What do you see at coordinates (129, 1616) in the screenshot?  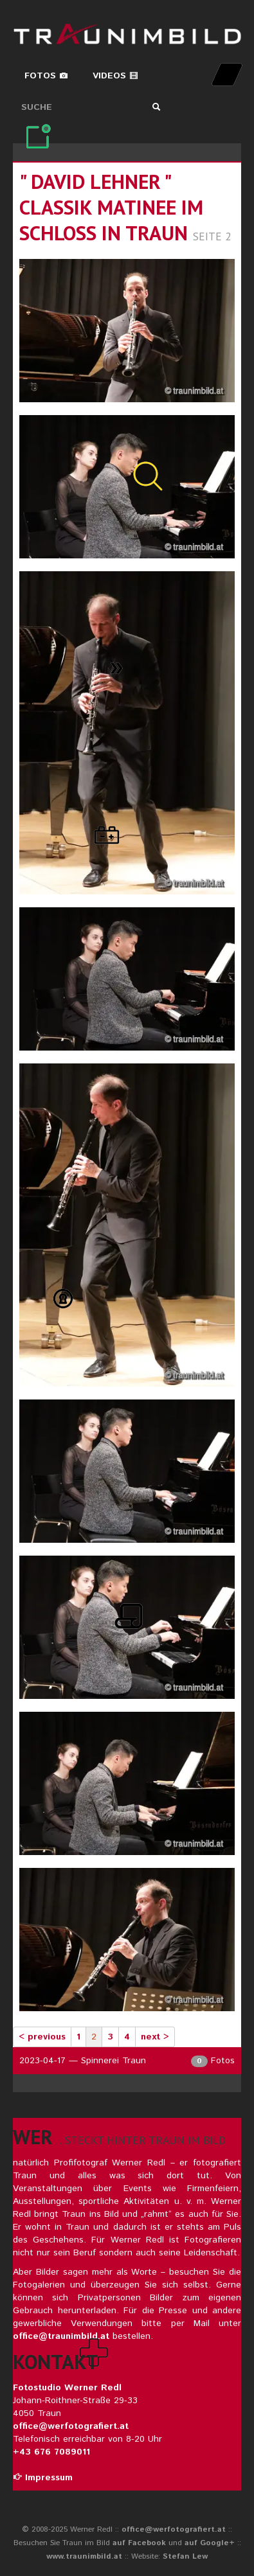 I see `view or edit scripts` at bounding box center [129, 1616].